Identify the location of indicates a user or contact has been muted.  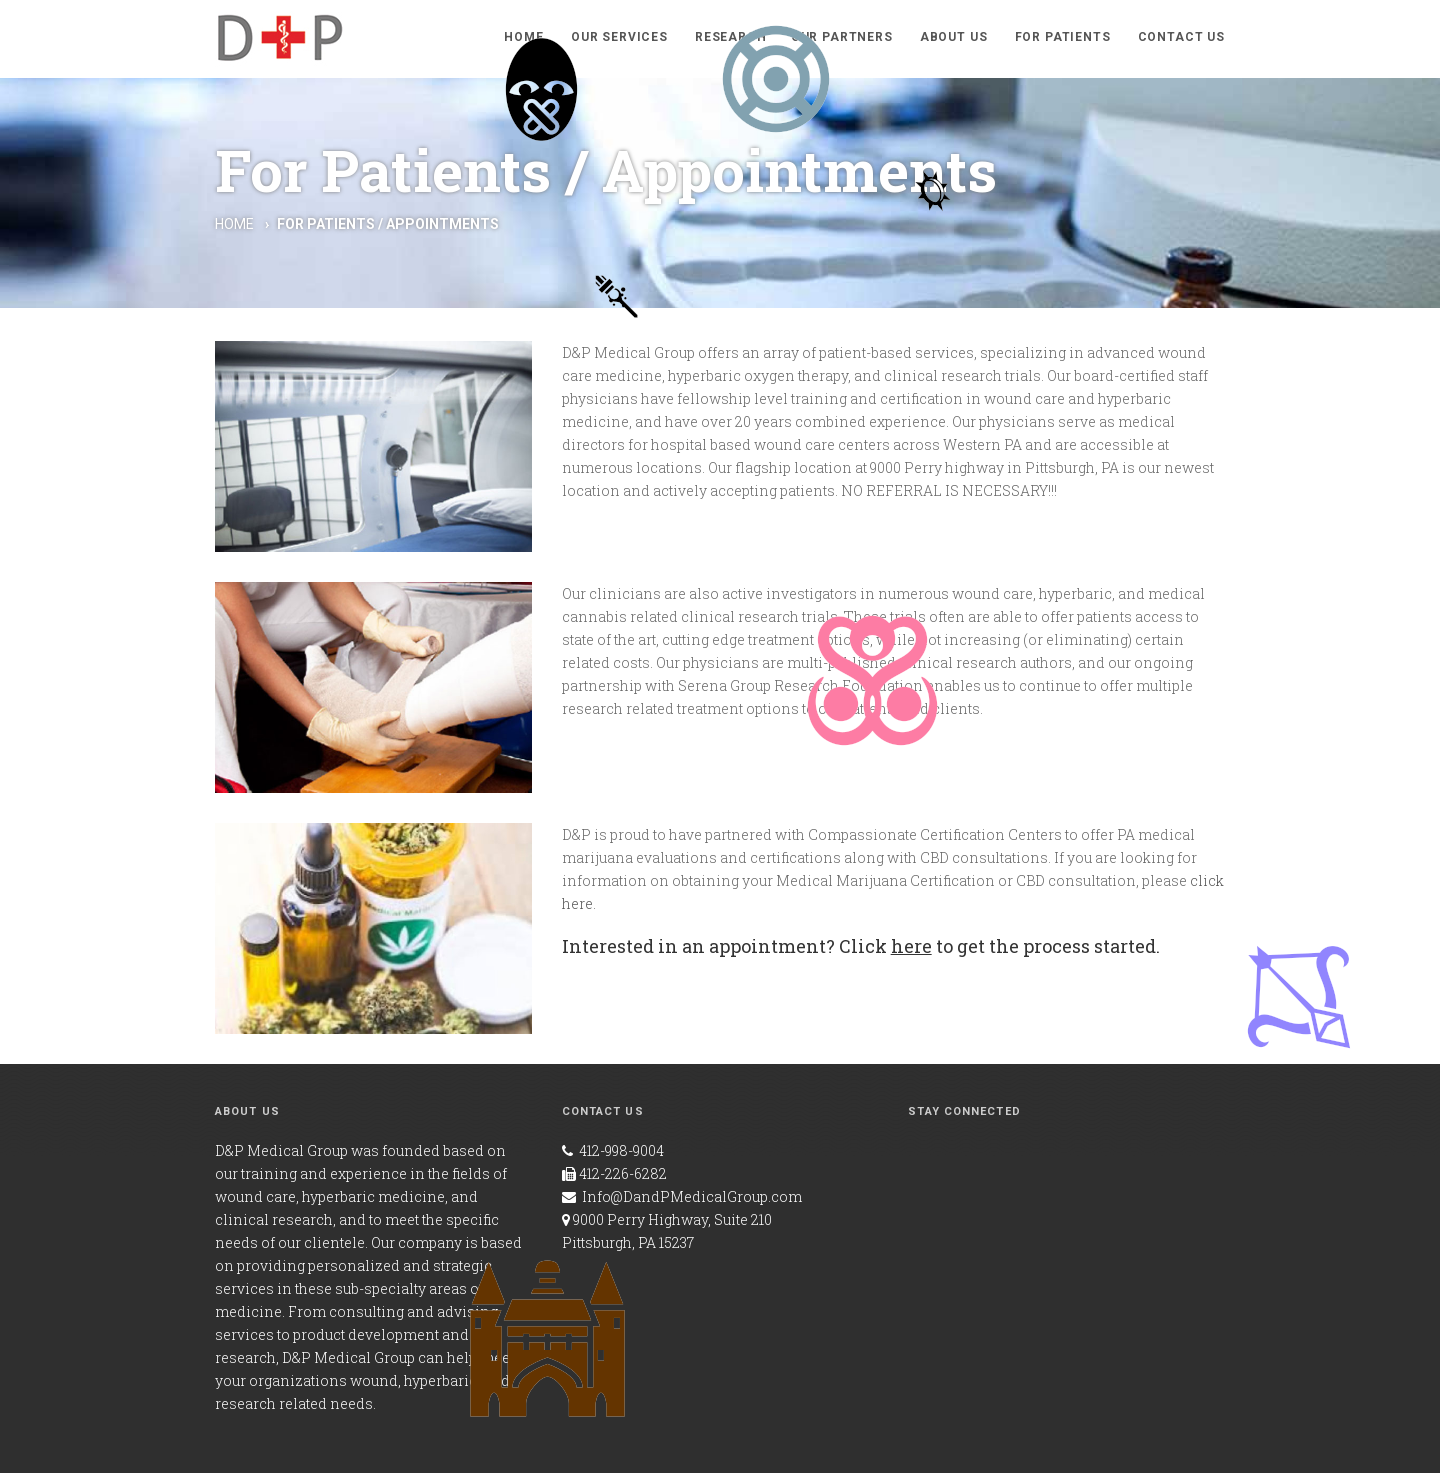
(541, 89).